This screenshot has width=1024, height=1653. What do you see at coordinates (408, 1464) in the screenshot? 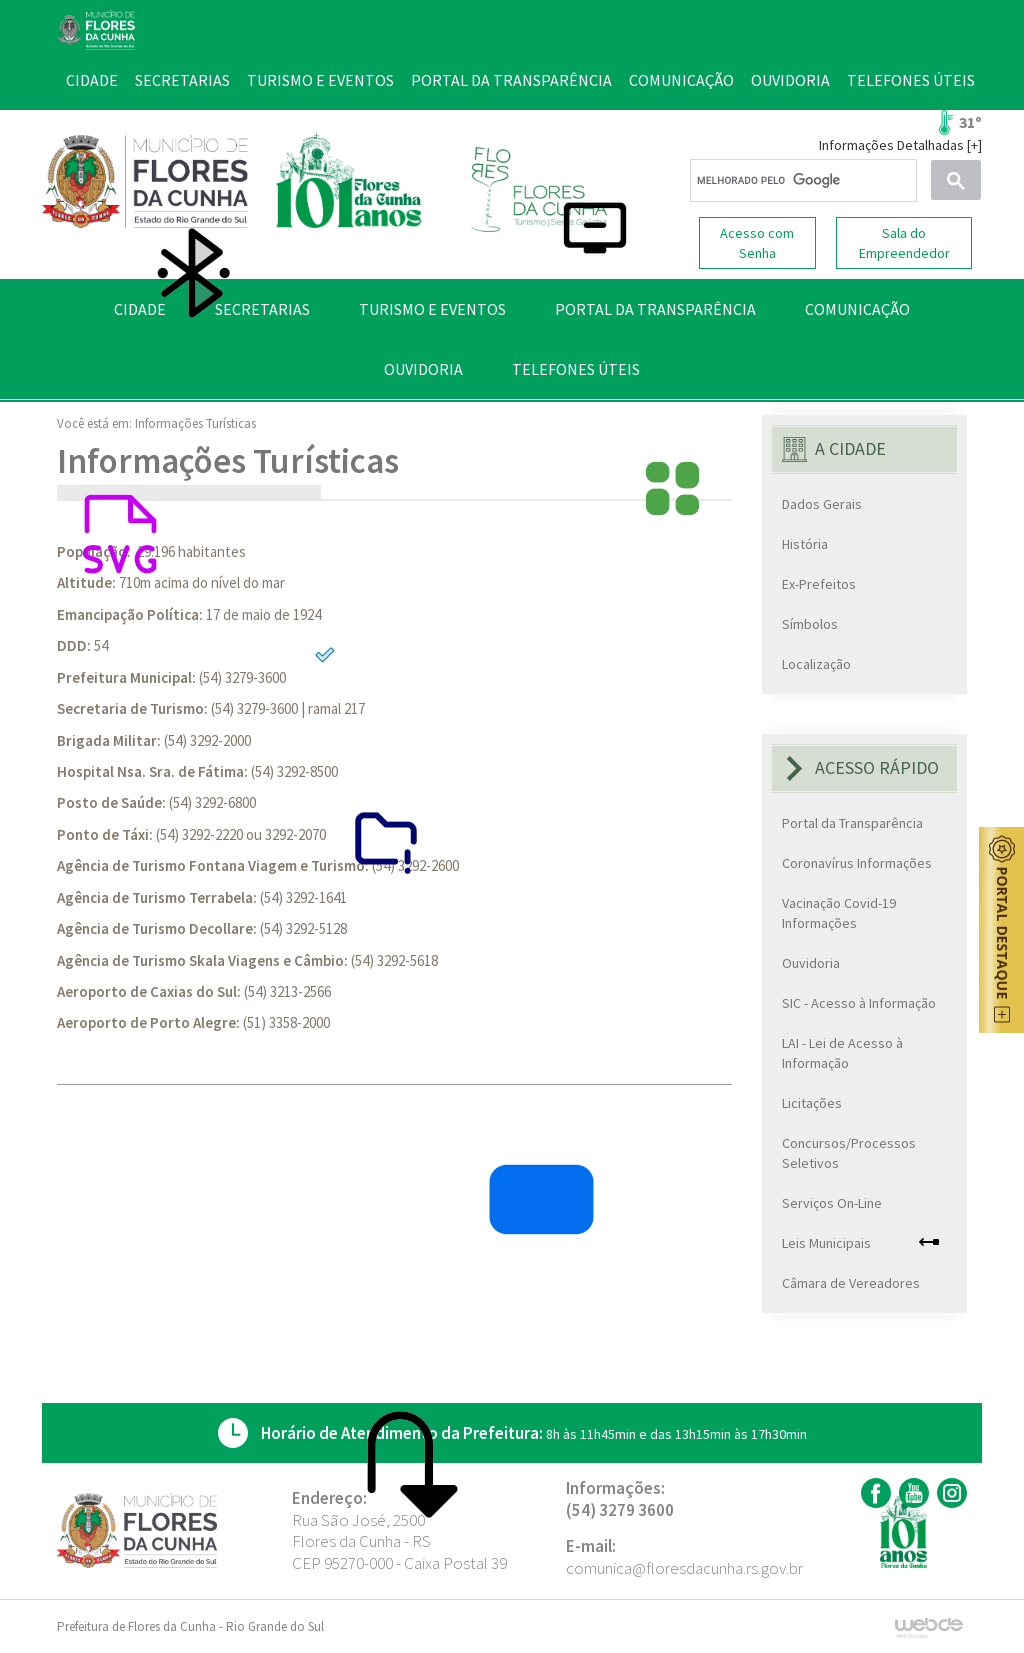
I see `redo or repeat last action` at bounding box center [408, 1464].